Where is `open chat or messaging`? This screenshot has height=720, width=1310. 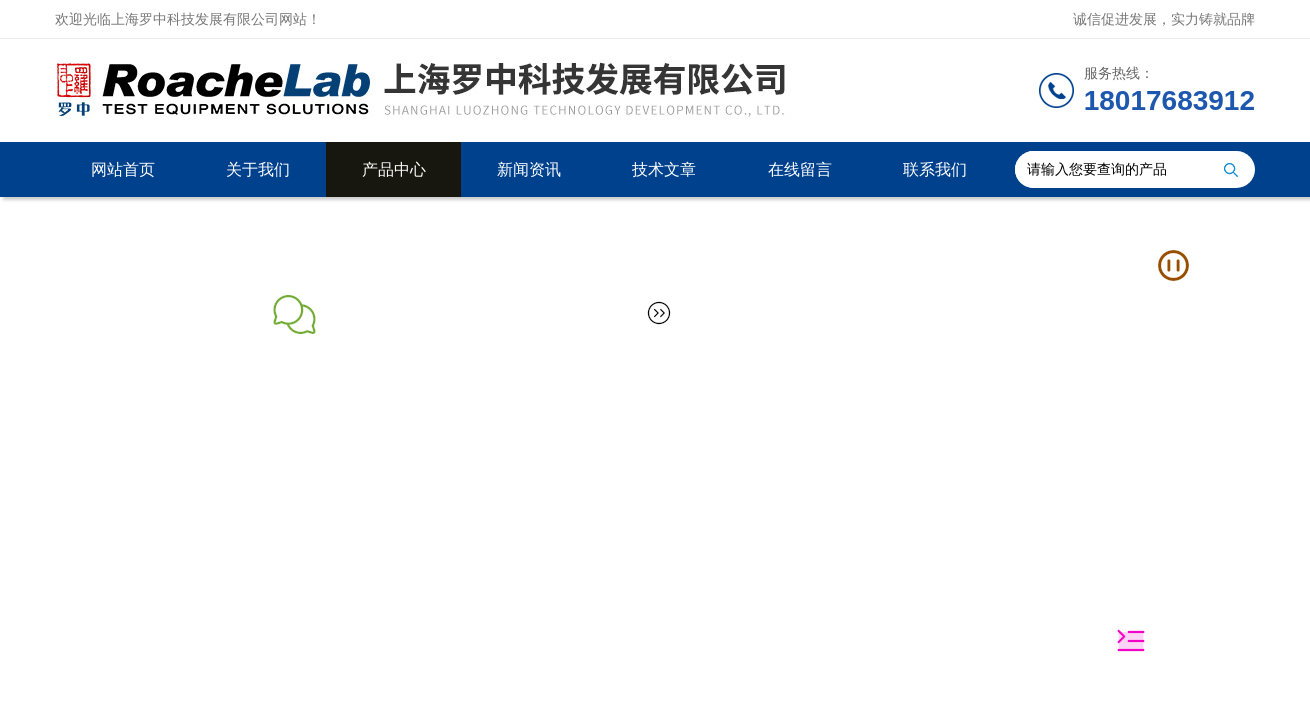 open chat or messaging is located at coordinates (294, 314).